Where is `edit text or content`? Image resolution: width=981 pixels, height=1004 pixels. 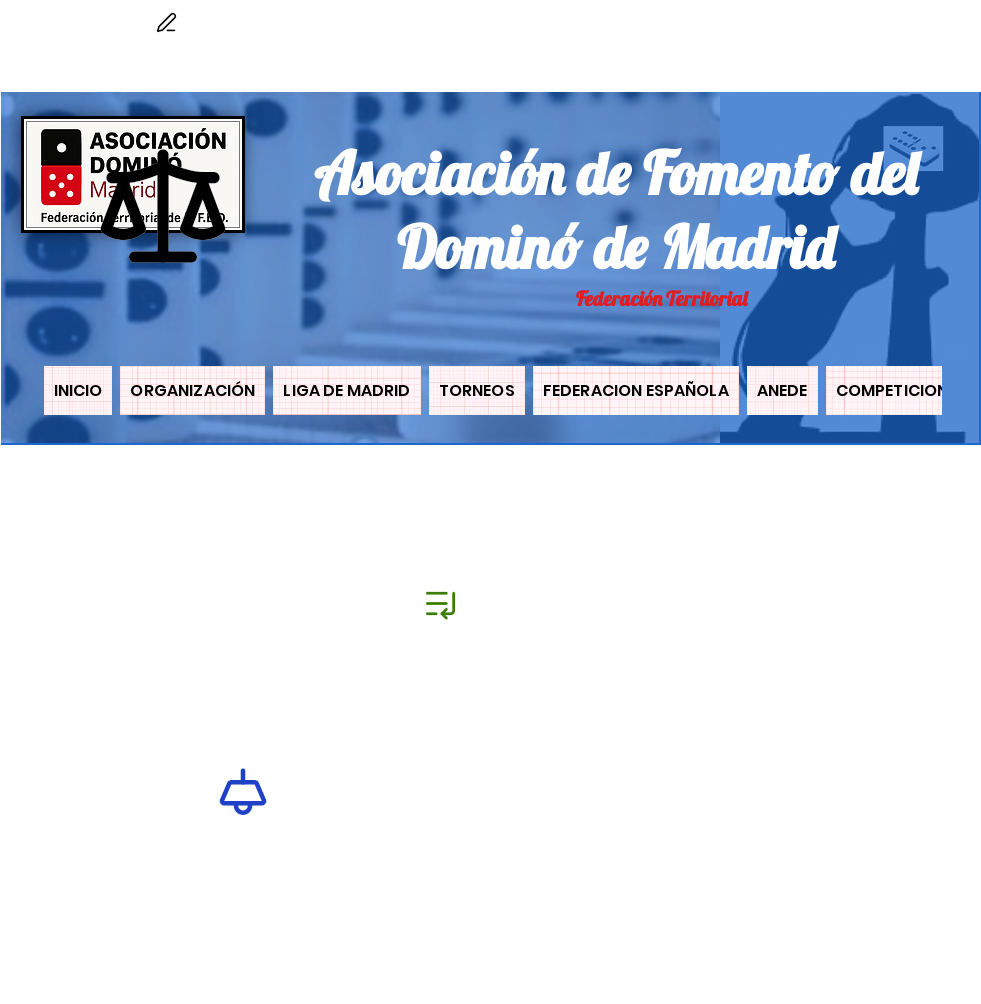 edit text or content is located at coordinates (166, 22).